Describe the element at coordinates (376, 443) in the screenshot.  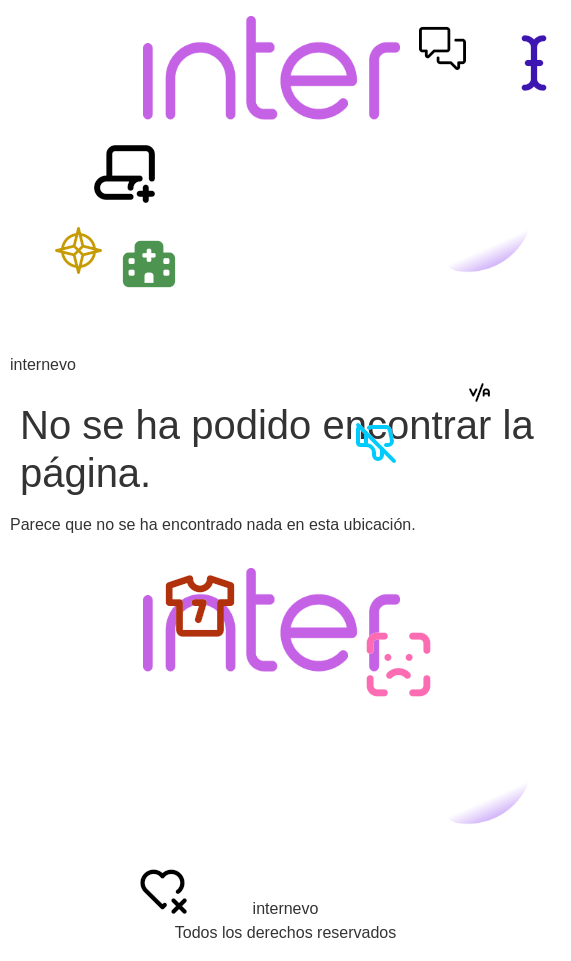
I see `dislike feature is disabled or unavailable` at that location.